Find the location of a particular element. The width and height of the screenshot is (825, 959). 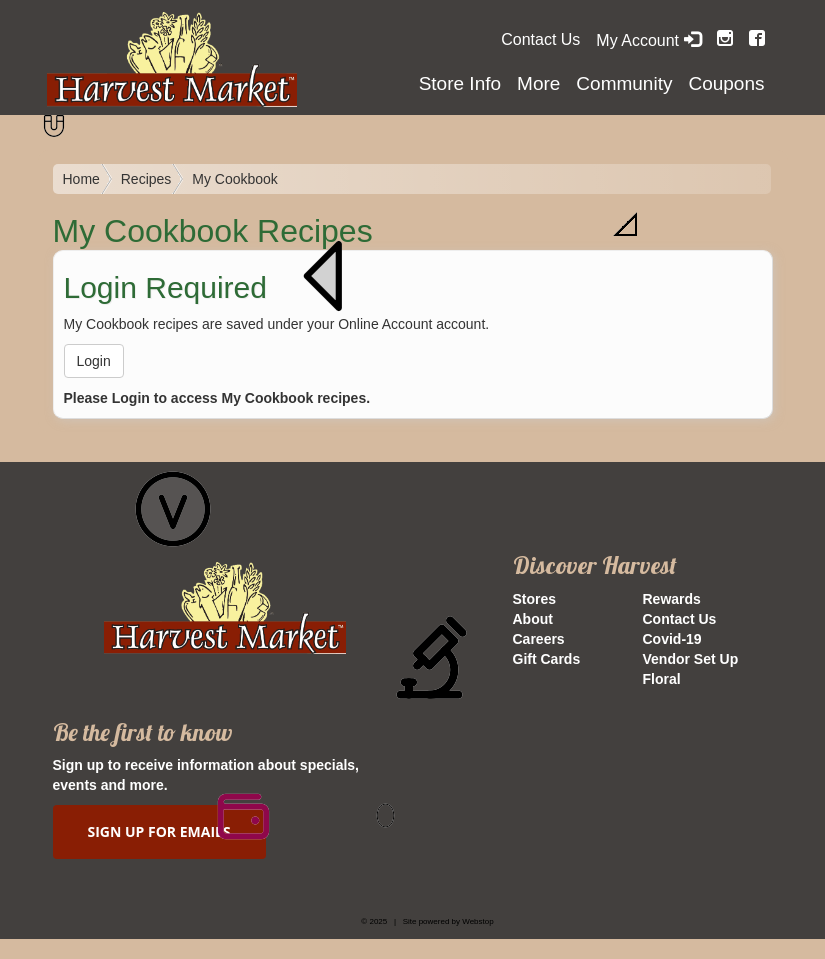

go back to the previous screen is located at coordinates (326, 276).